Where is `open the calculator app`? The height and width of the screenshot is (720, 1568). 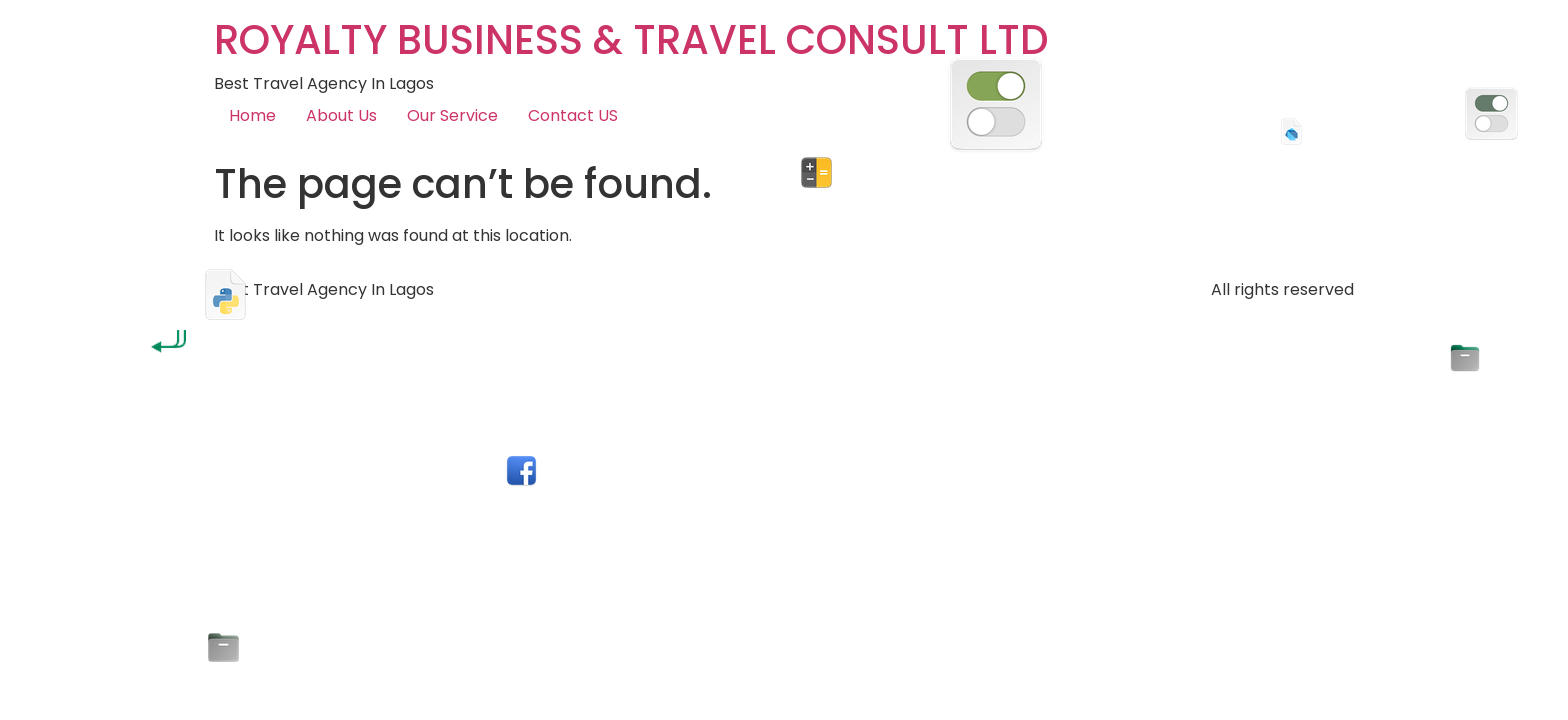 open the calculator app is located at coordinates (816, 172).